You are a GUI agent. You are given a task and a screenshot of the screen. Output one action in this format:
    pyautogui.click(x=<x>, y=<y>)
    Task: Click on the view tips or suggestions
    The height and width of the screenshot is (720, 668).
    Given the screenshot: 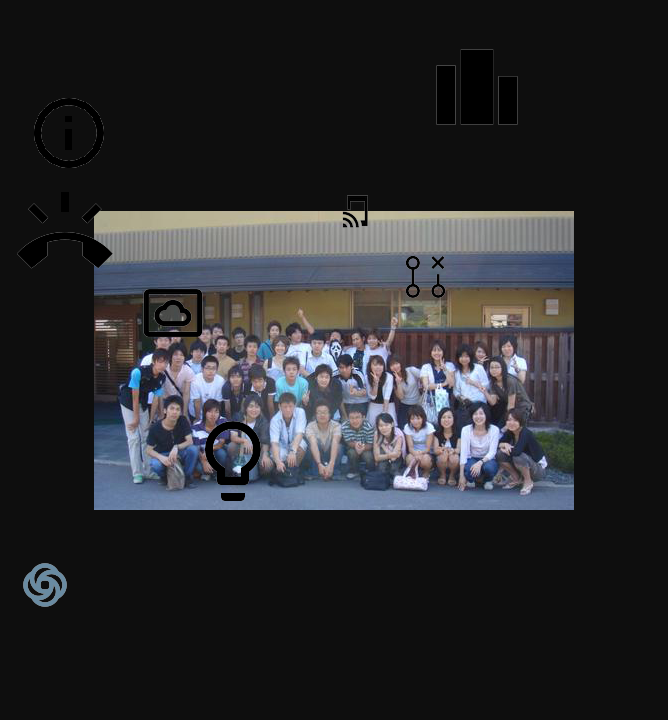 What is the action you would take?
    pyautogui.click(x=233, y=461)
    